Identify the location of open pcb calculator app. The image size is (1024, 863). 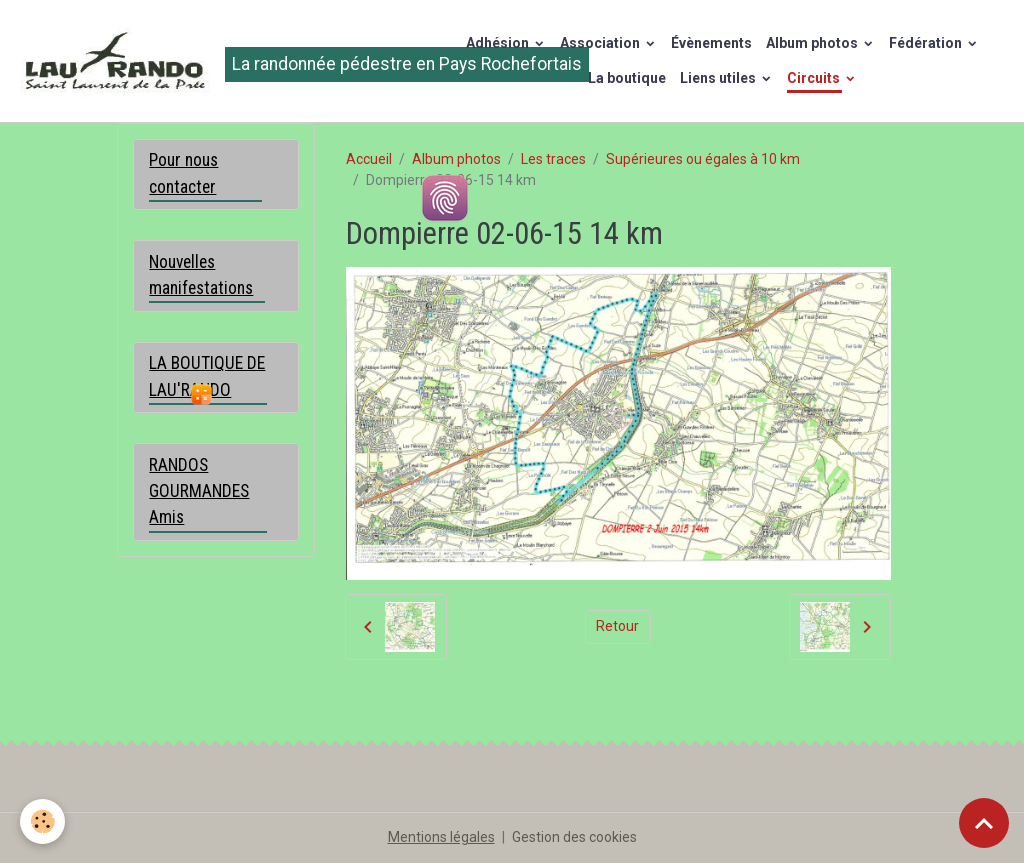
(201, 394).